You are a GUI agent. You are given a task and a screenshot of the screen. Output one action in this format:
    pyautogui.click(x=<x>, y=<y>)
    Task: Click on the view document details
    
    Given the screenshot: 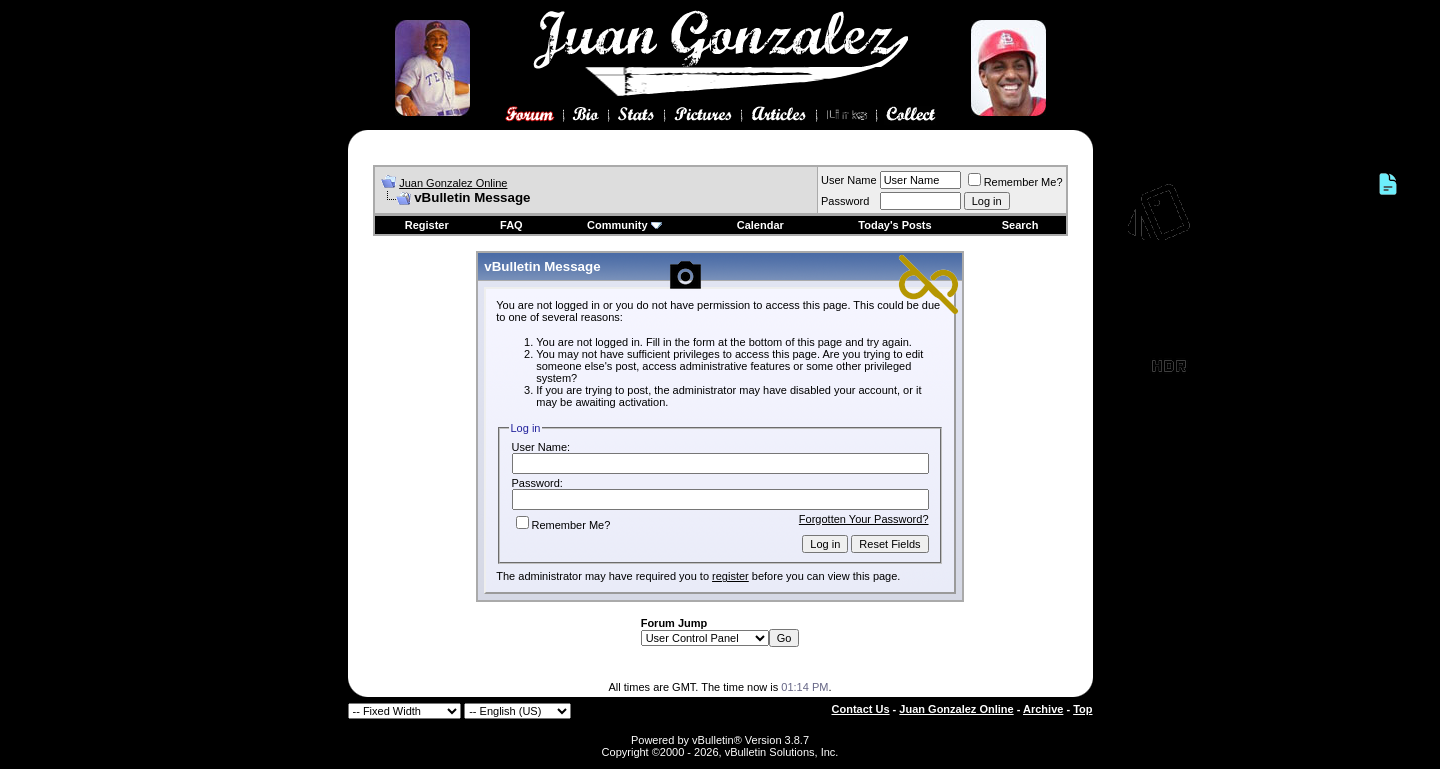 What is the action you would take?
    pyautogui.click(x=1388, y=184)
    